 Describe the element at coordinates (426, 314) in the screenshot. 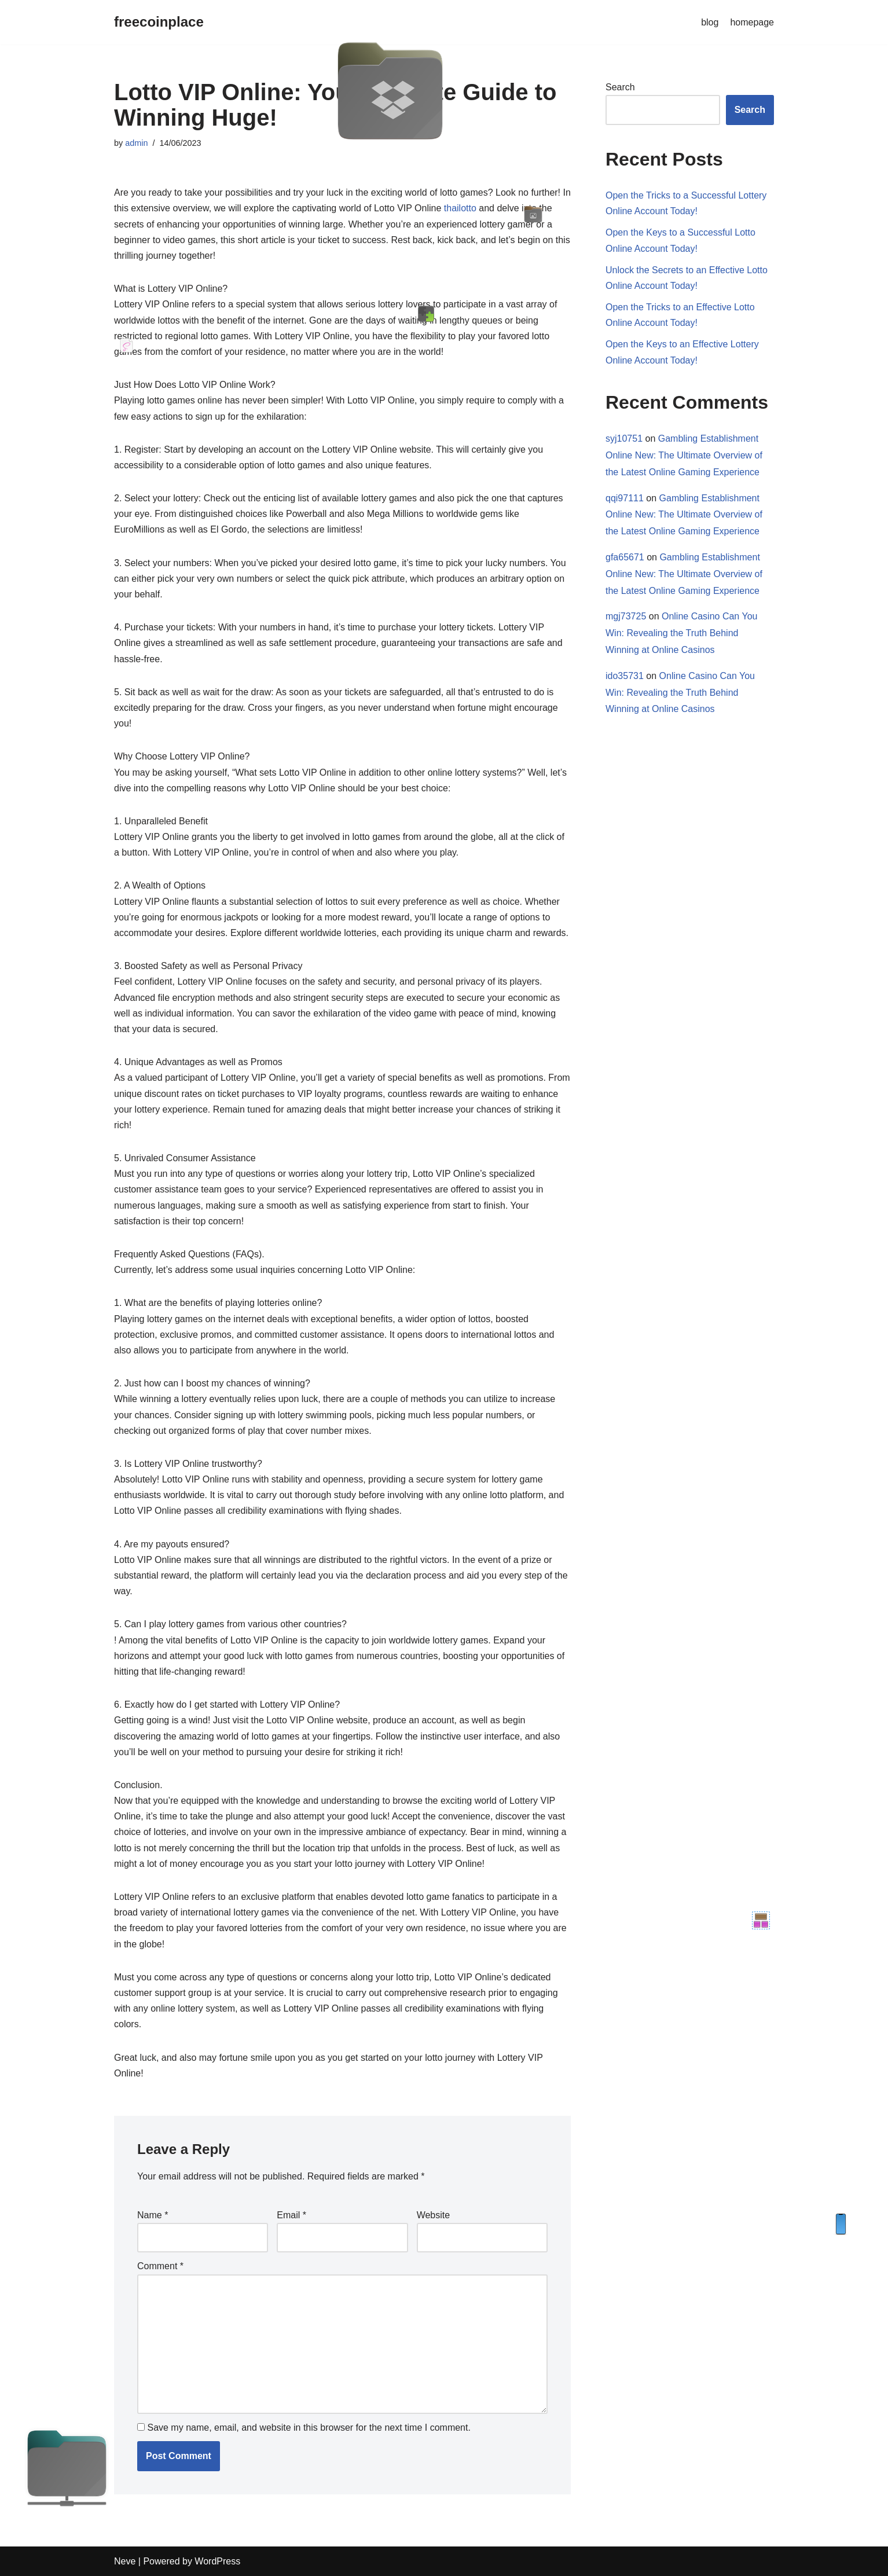

I see `manage gnome shell extensions` at that location.